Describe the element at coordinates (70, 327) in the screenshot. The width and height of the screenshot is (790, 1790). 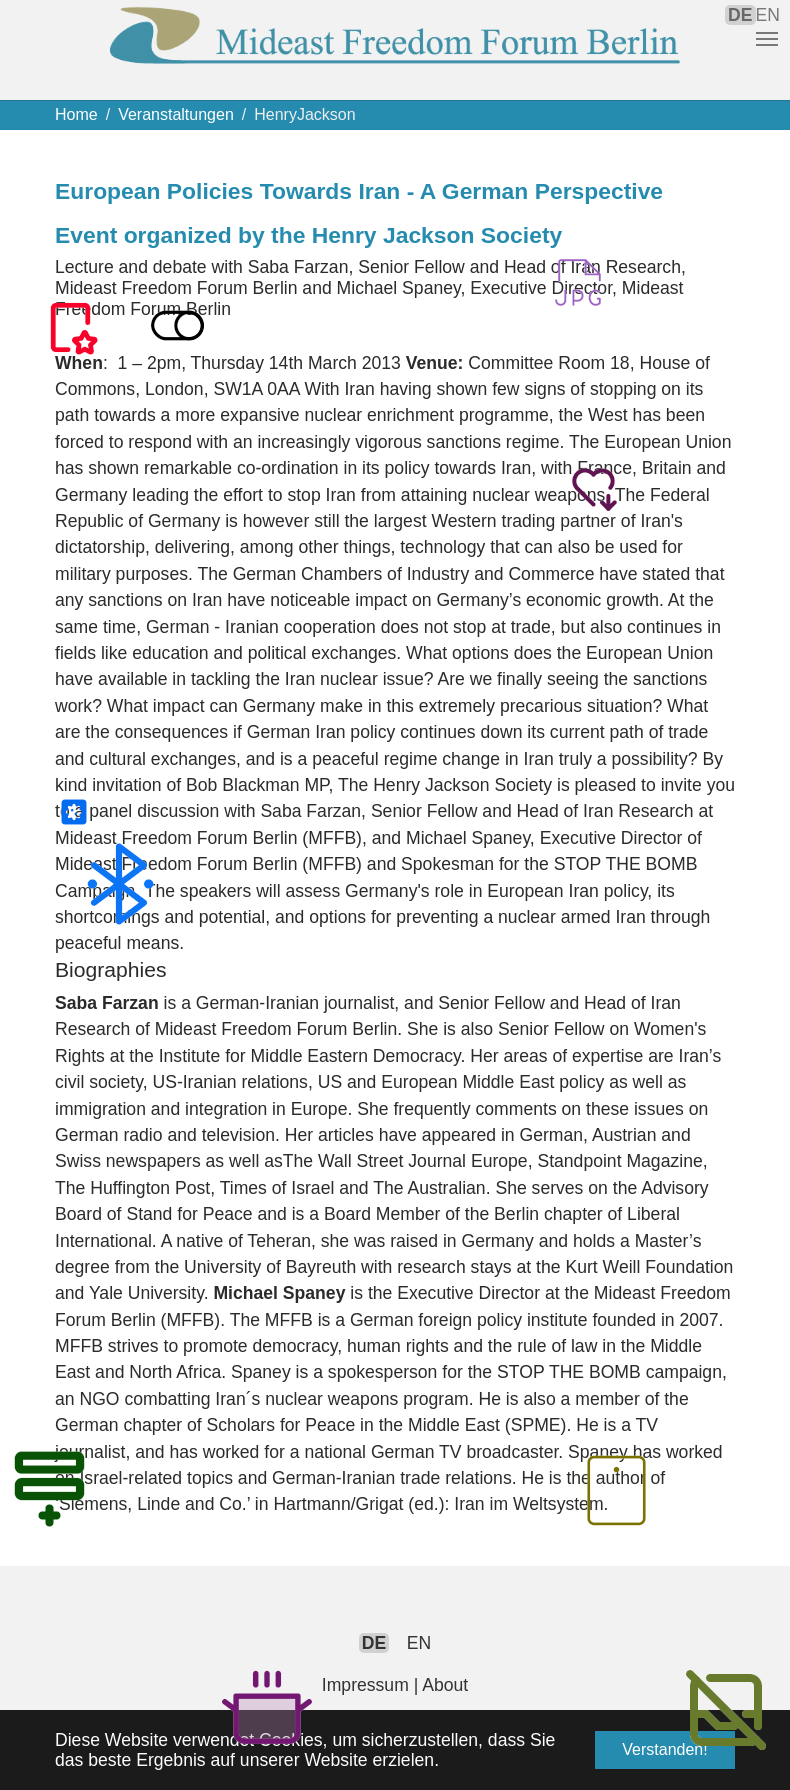
I see `mark tablet as favorite device` at that location.